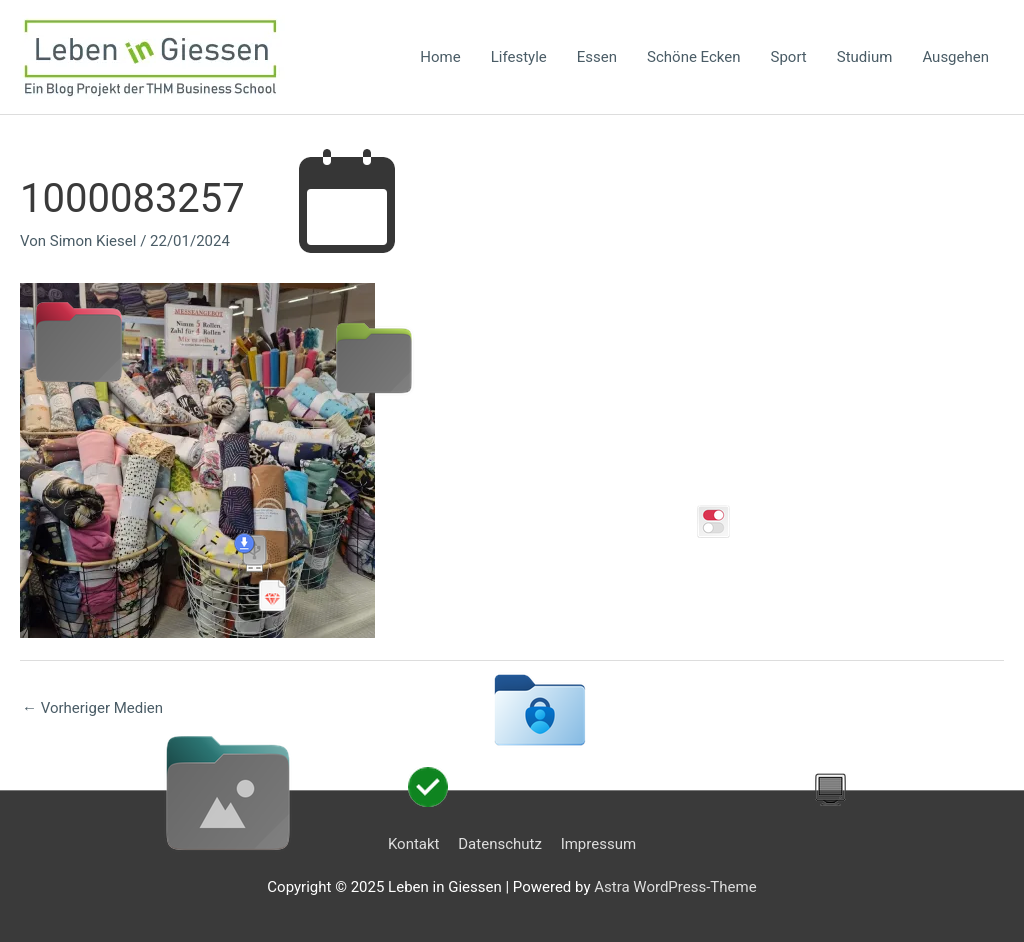  I want to click on open a folder to view its contents, so click(79, 342).